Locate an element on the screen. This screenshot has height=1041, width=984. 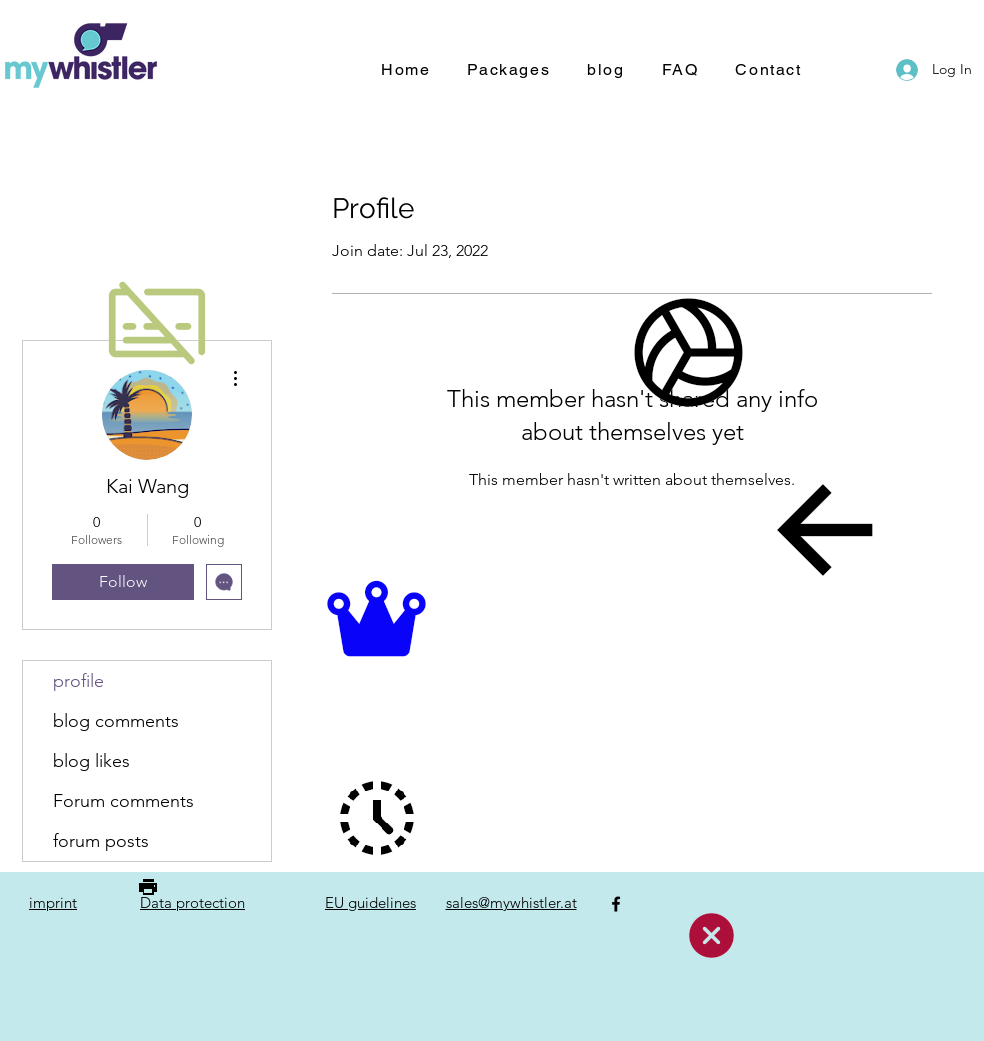
indicates premium or VIP membership status is located at coordinates (376, 623).